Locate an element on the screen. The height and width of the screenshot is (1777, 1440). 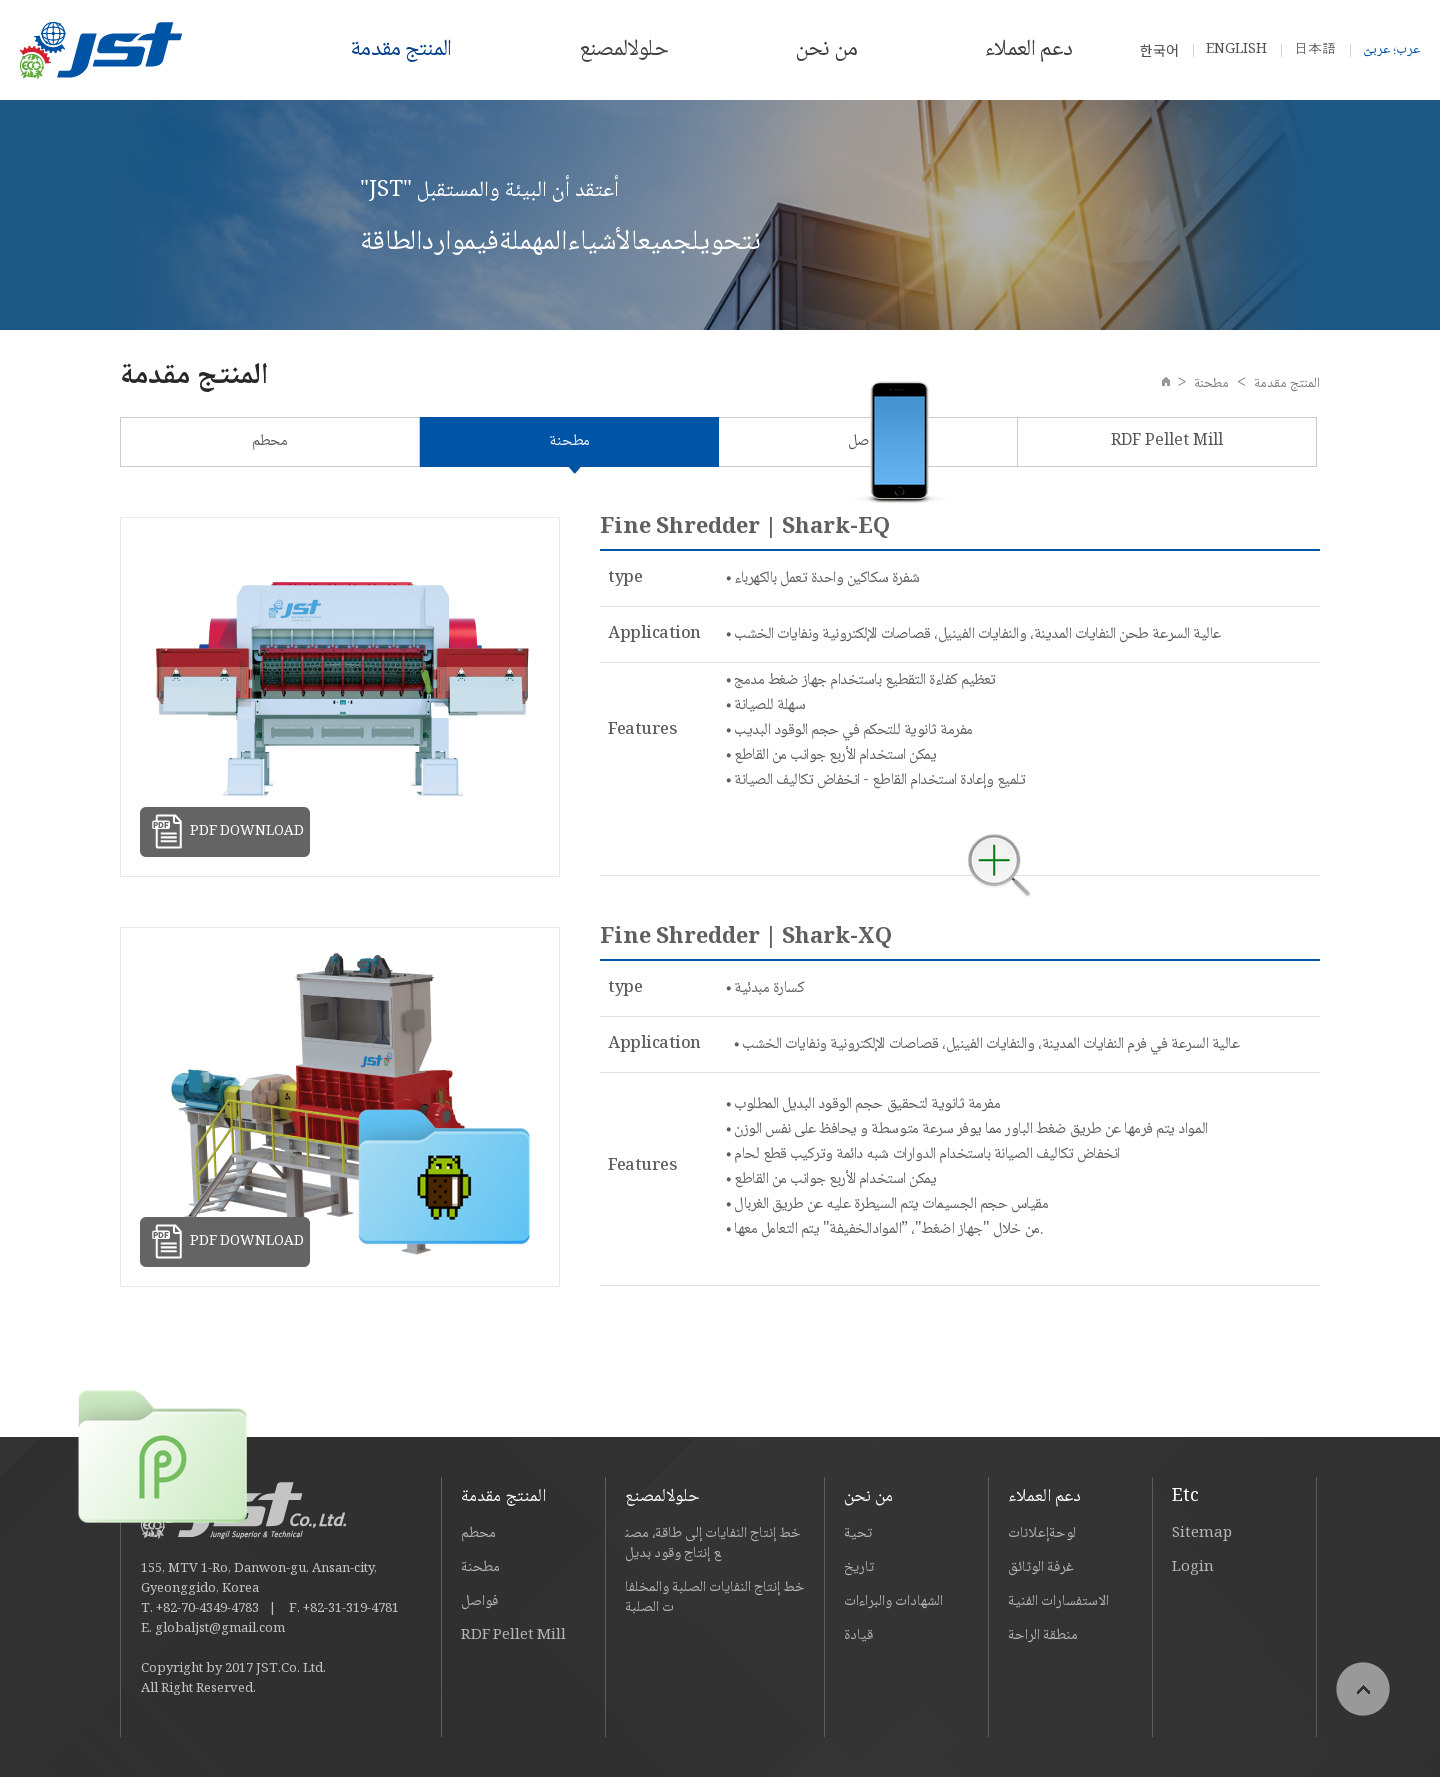
iPhone SE device icon for system identification is located at coordinates (899, 442).